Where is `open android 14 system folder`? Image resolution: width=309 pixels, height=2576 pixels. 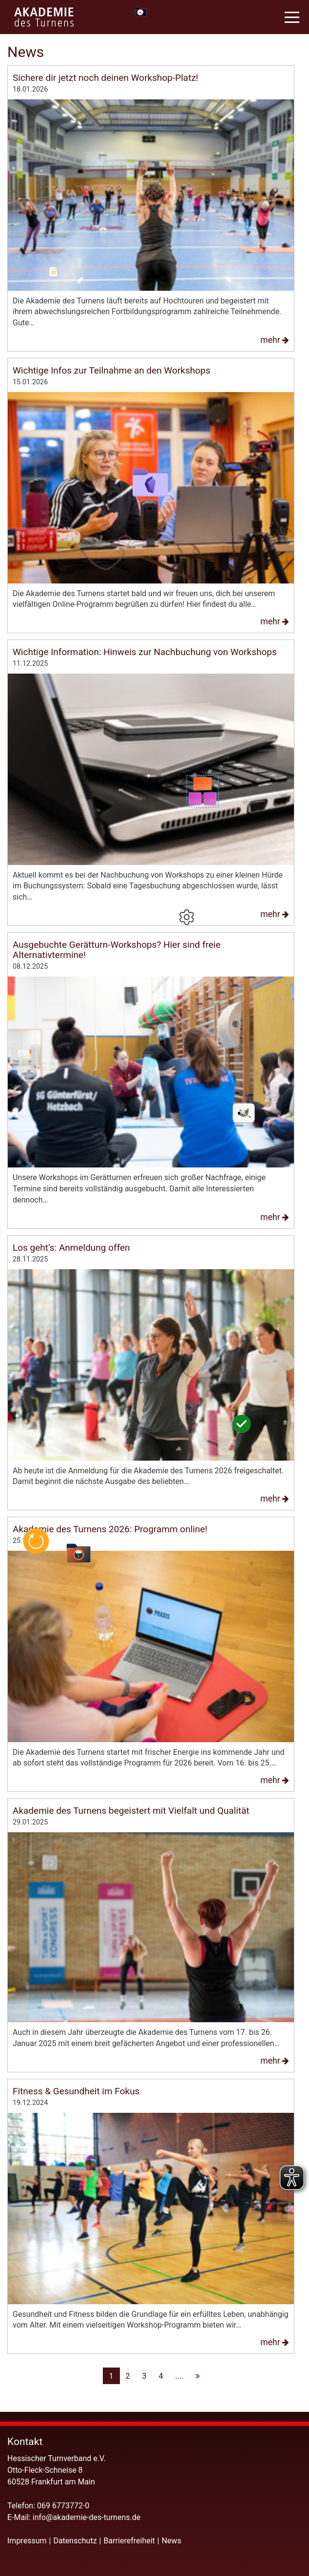 open android 14 system folder is located at coordinates (78, 1554).